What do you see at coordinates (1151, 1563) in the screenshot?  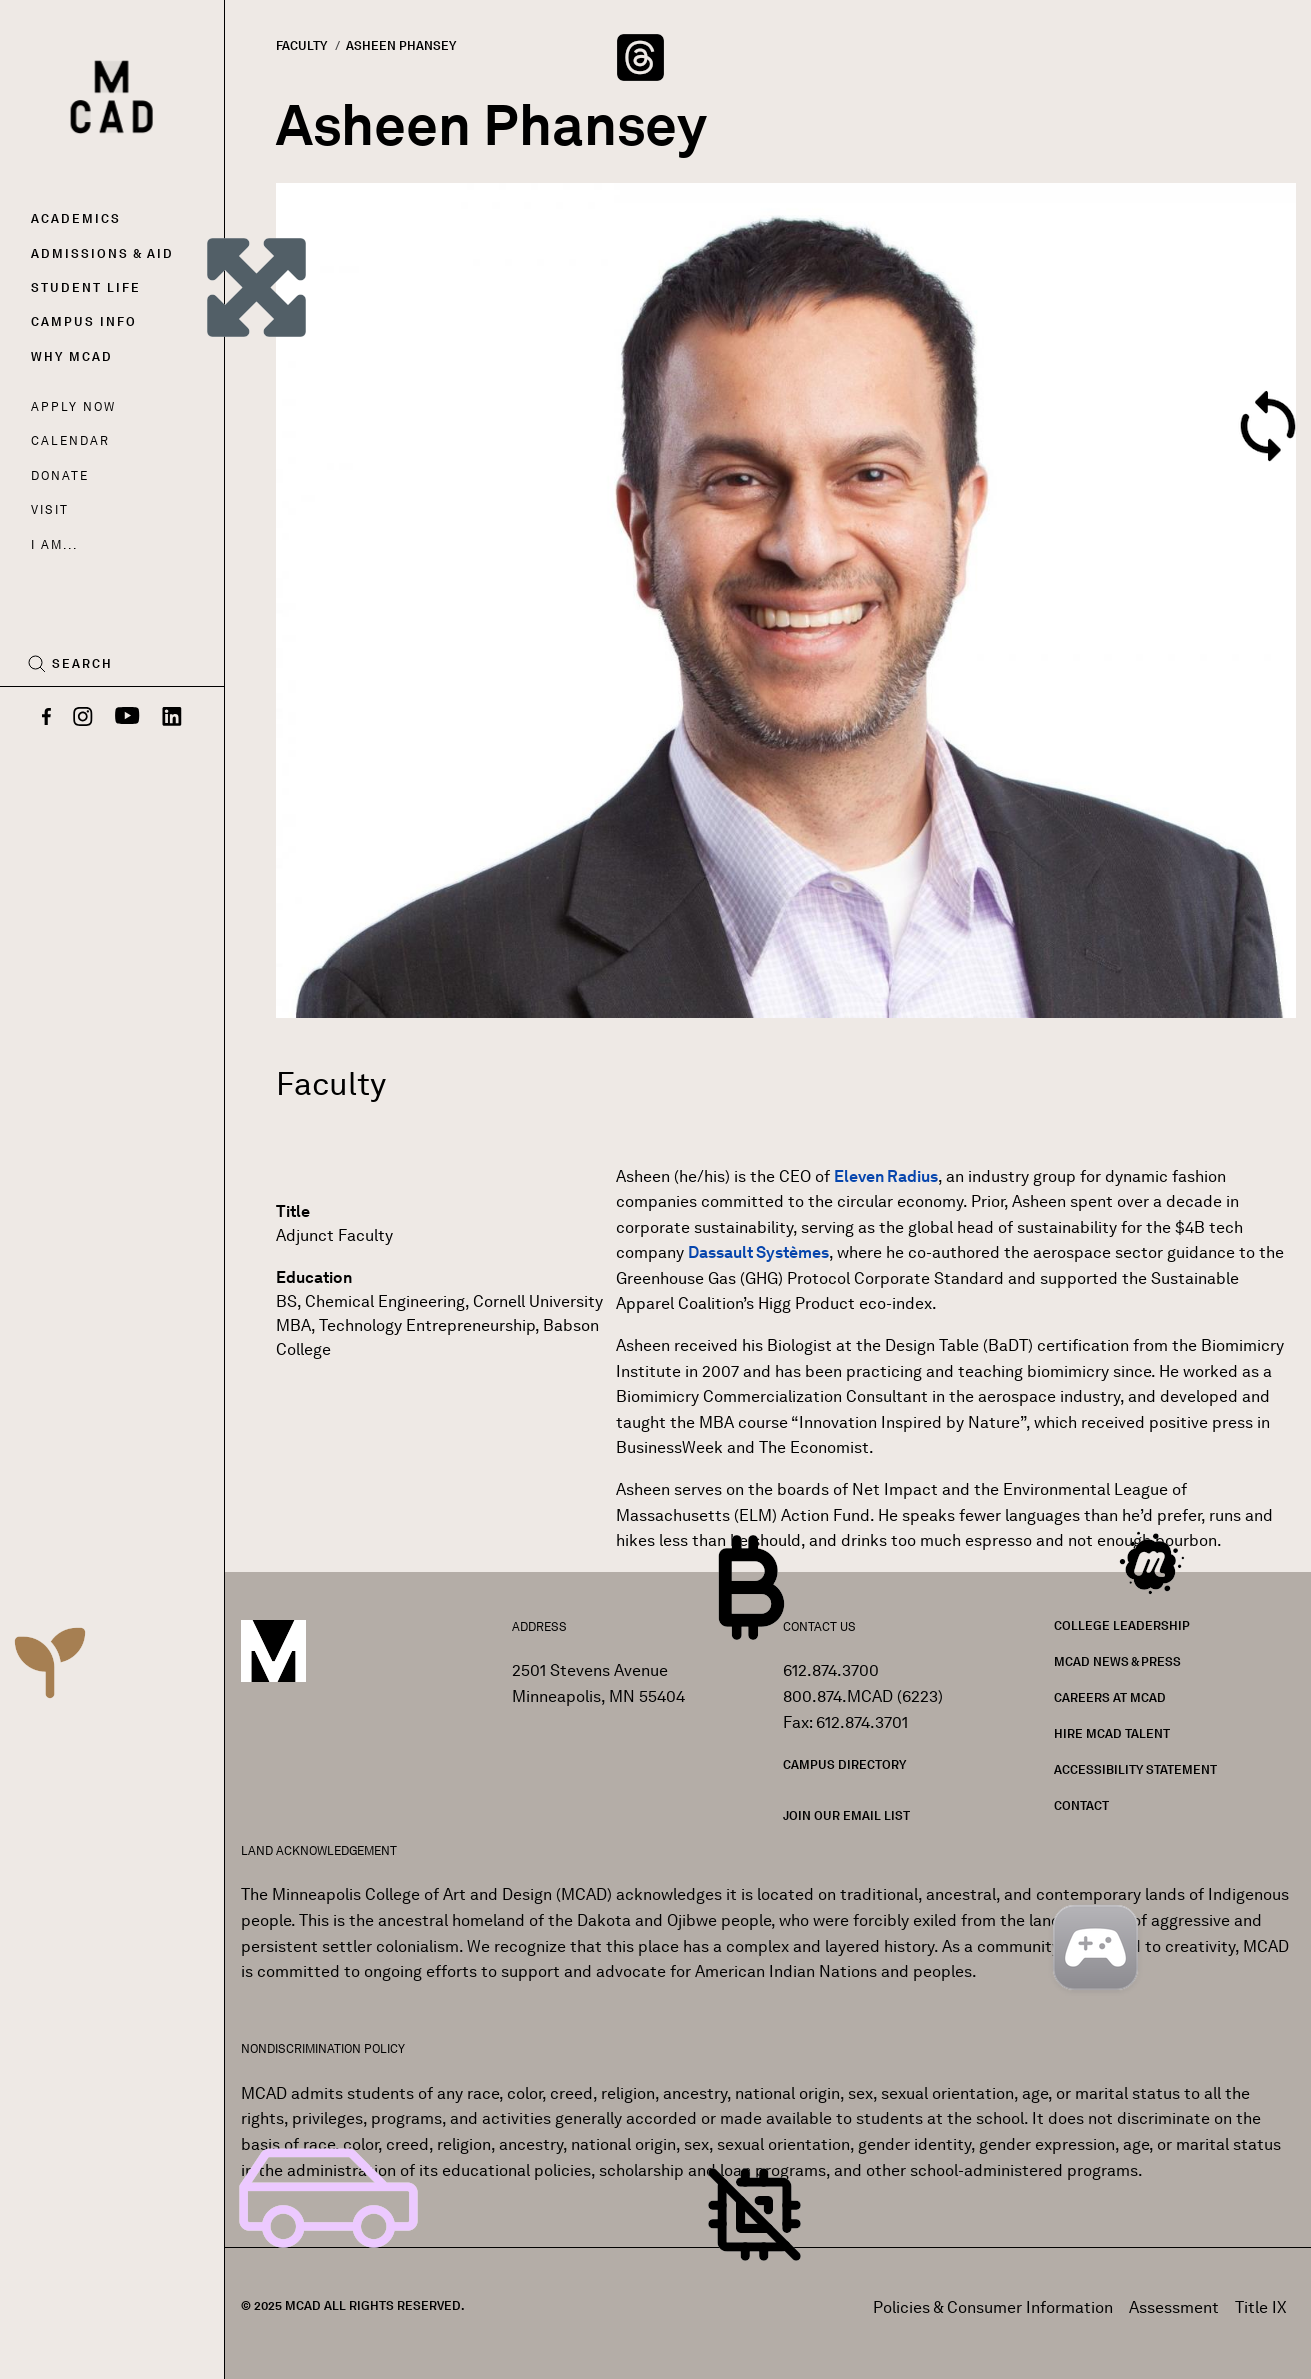 I see `open the Meetup app` at bounding box center [1151, 1563].